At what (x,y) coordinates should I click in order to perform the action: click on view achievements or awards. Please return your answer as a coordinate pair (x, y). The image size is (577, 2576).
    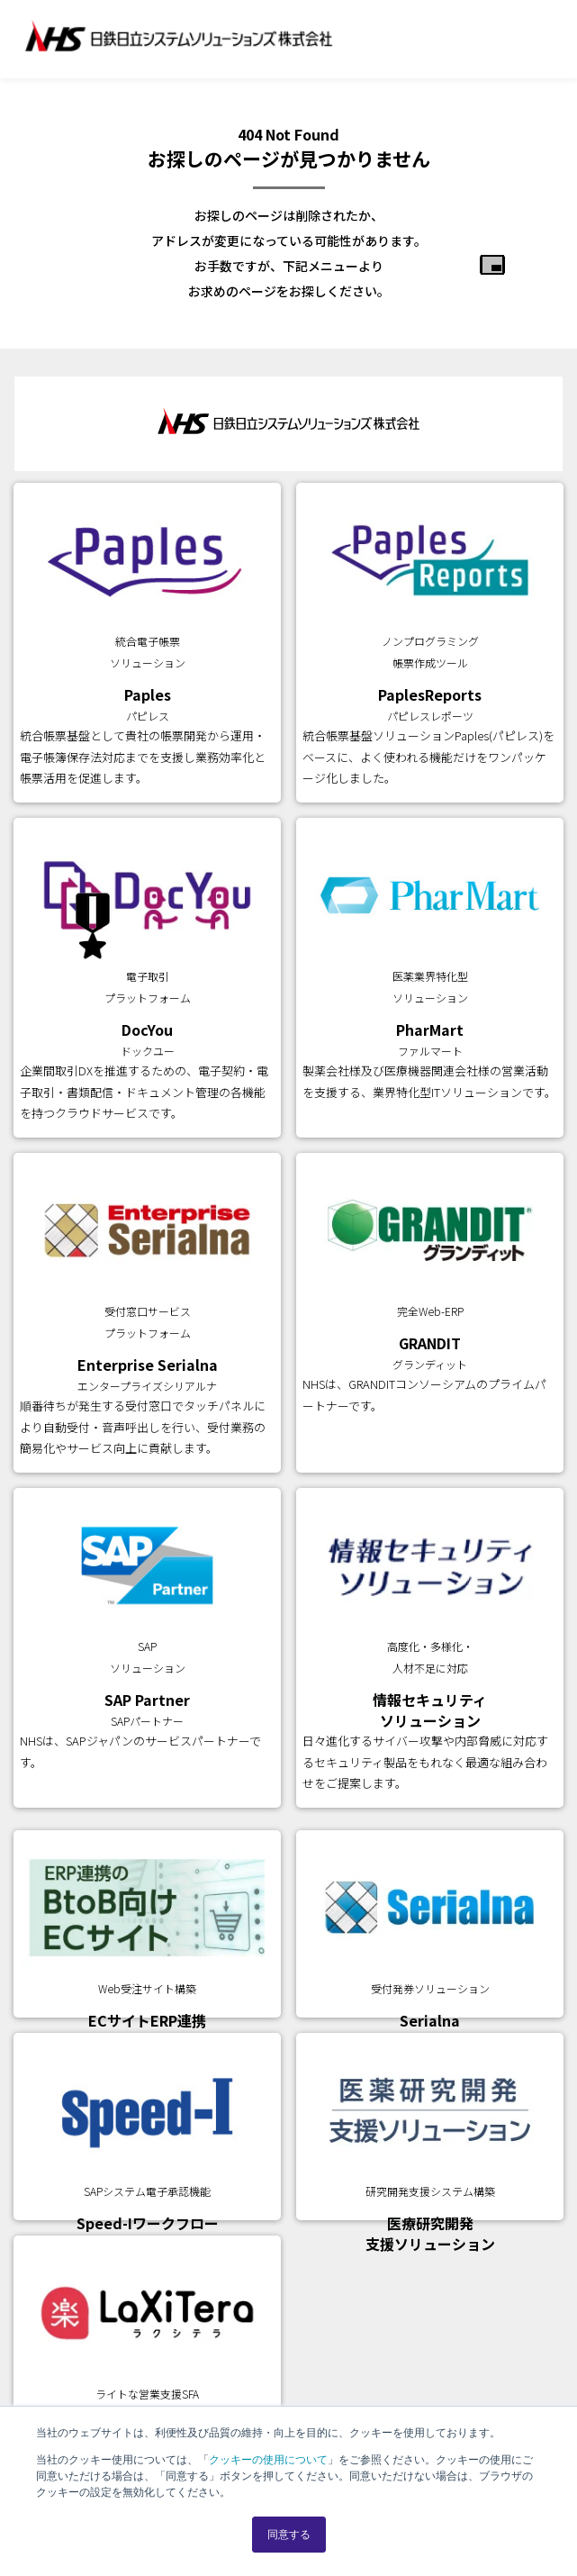
    Looking at the image, I should click on (93, 927).